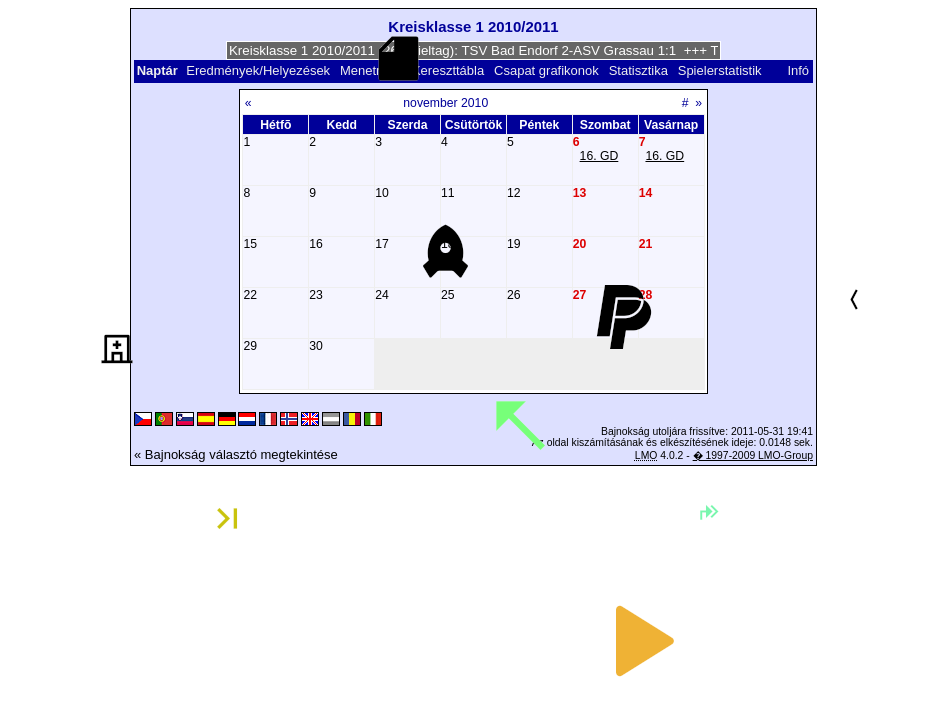 This screenshot has height=720, width=947. What do you see at coordinates (398, 58) in the screenshot?
I see `view or open a document` at bounding box center [398, 58].